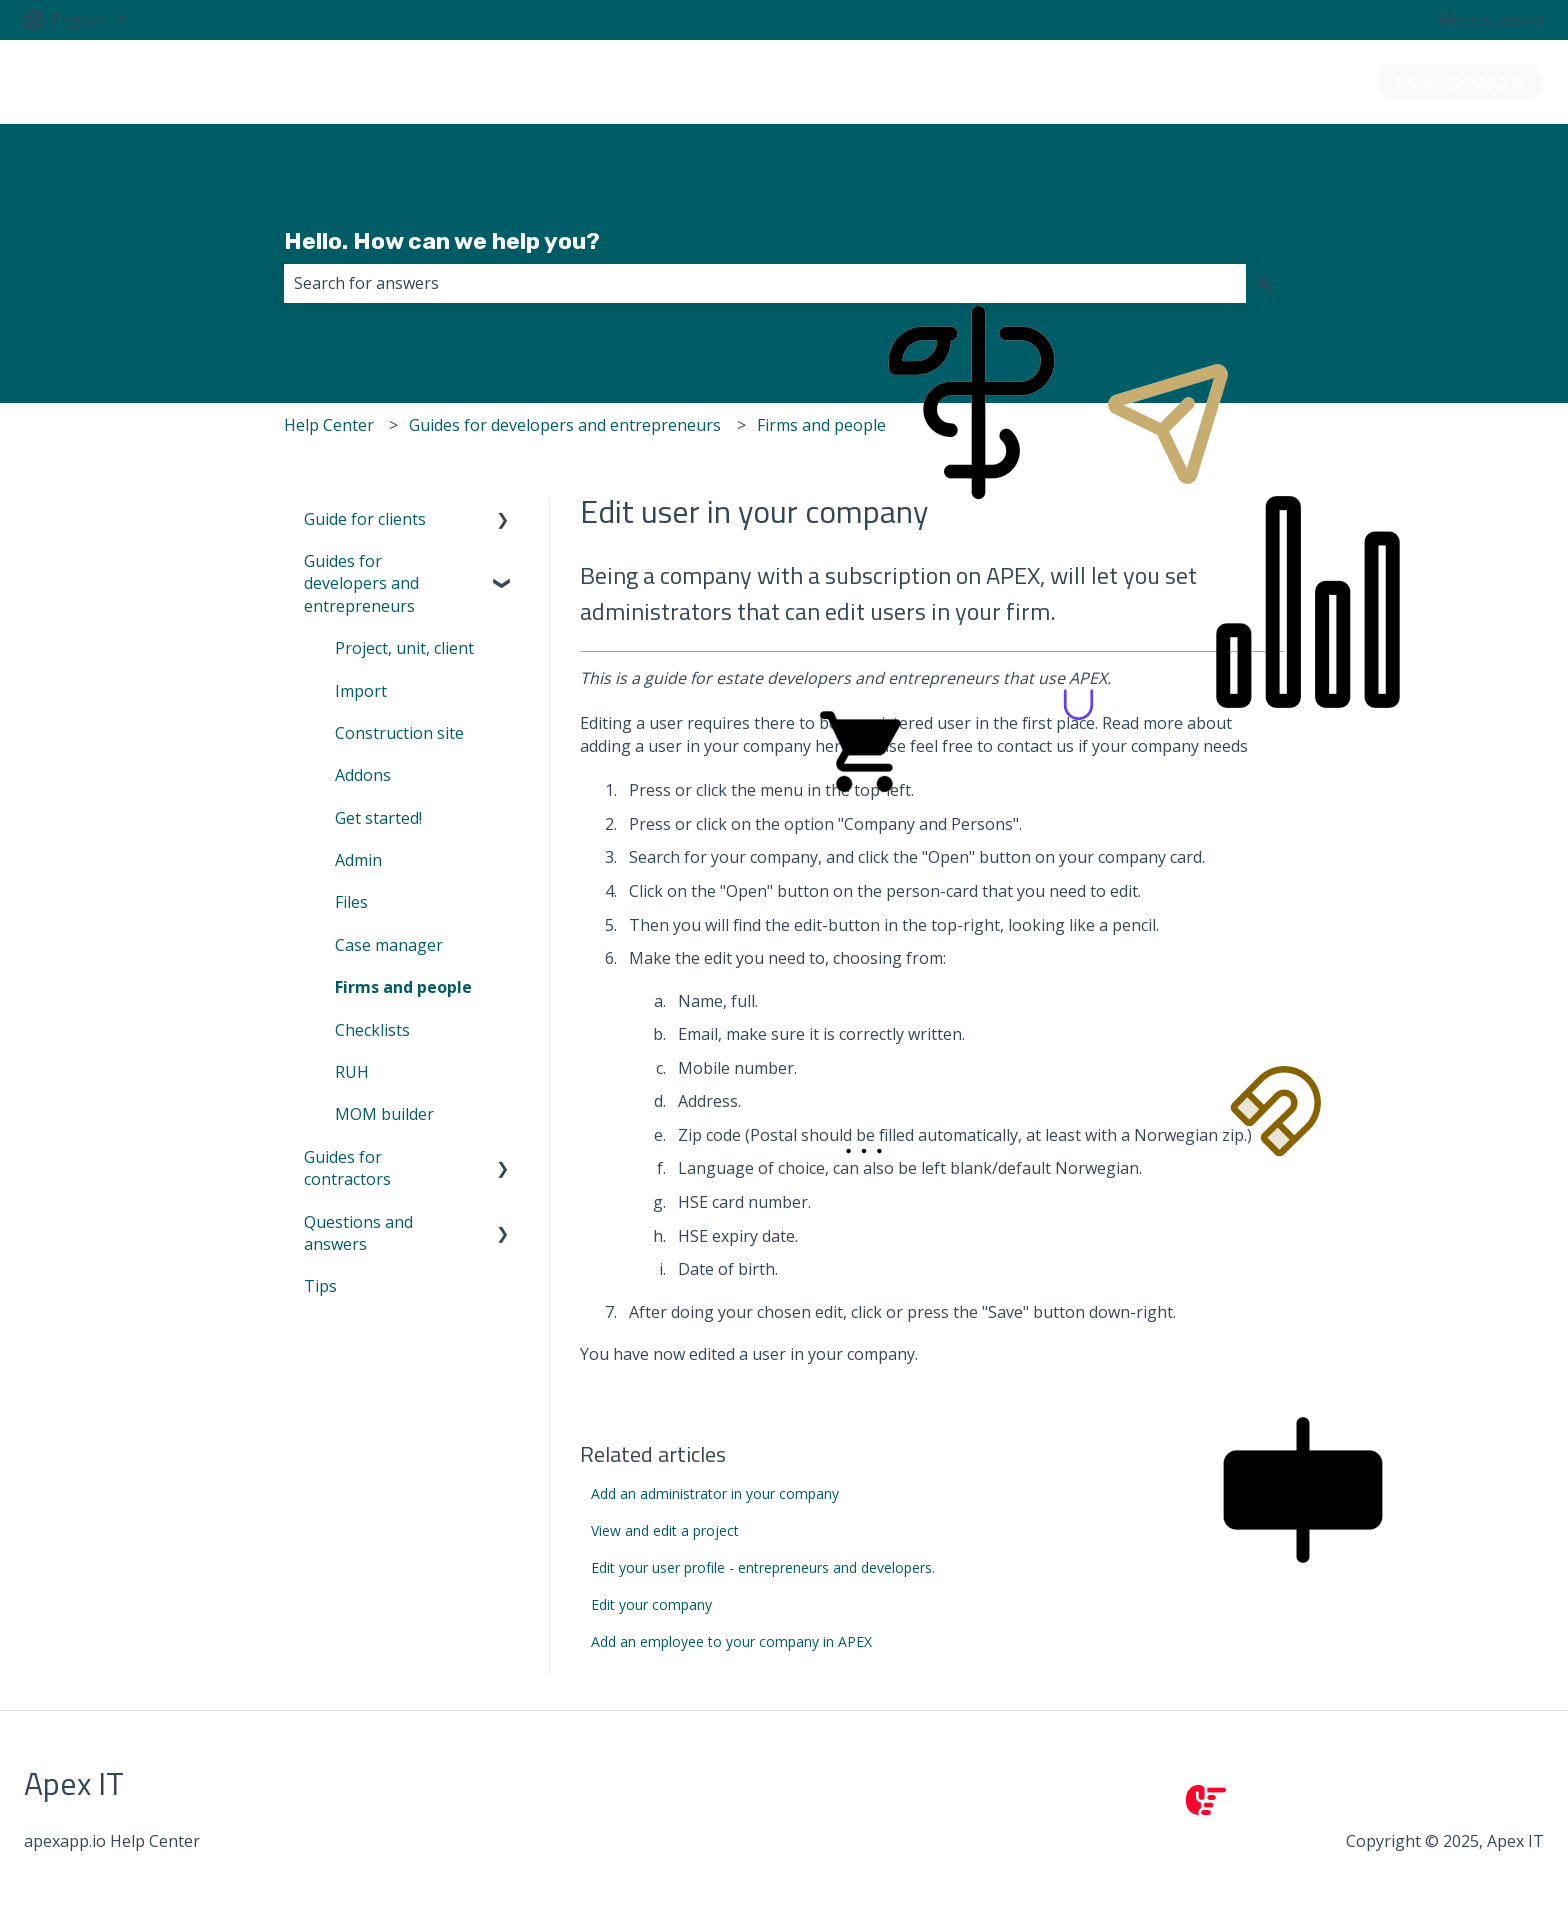  I want to click on indicates next step or continue forward, so click(1206, 1800).